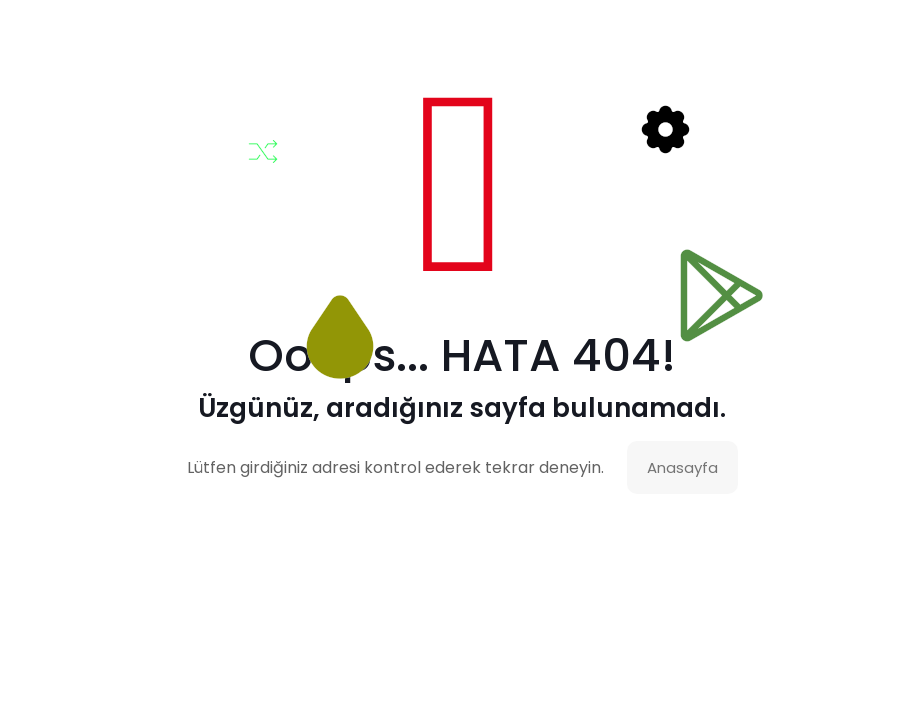 The width and height of the screenshot is (924, 720). I want to click on adjust water or hydration settings, so click(340, 337).